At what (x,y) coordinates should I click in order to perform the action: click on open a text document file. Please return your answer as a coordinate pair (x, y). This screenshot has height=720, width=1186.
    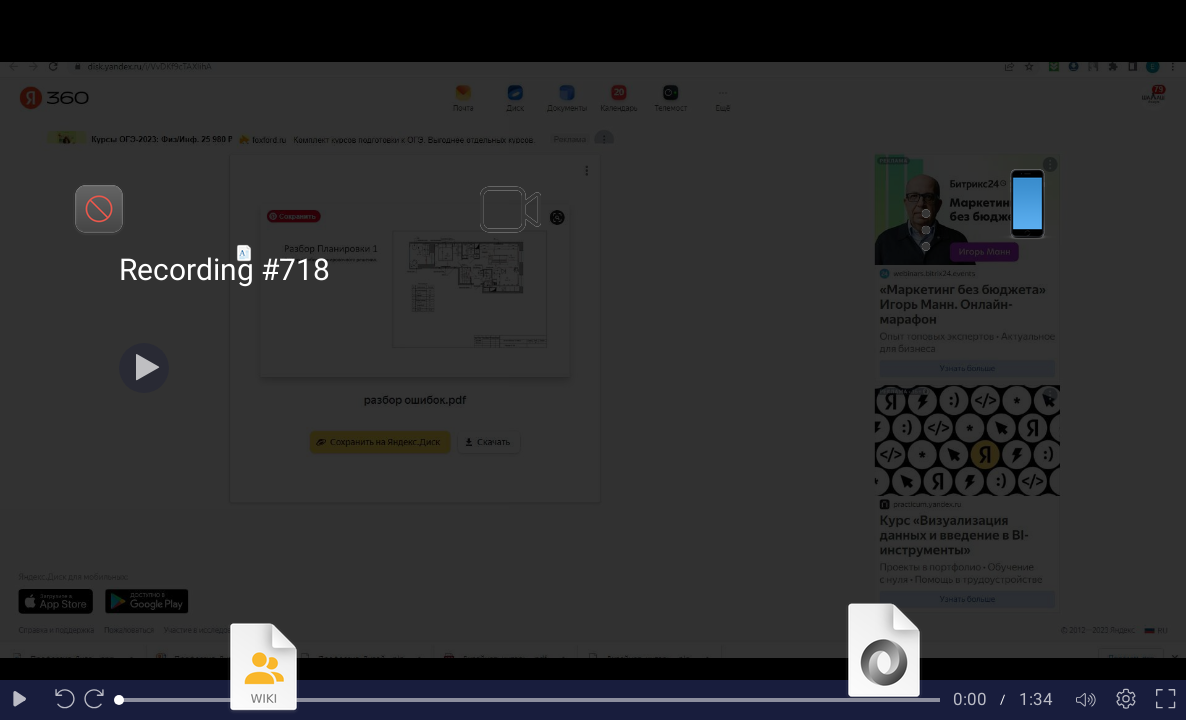
    Looking at the image, I should click on (244, 253).